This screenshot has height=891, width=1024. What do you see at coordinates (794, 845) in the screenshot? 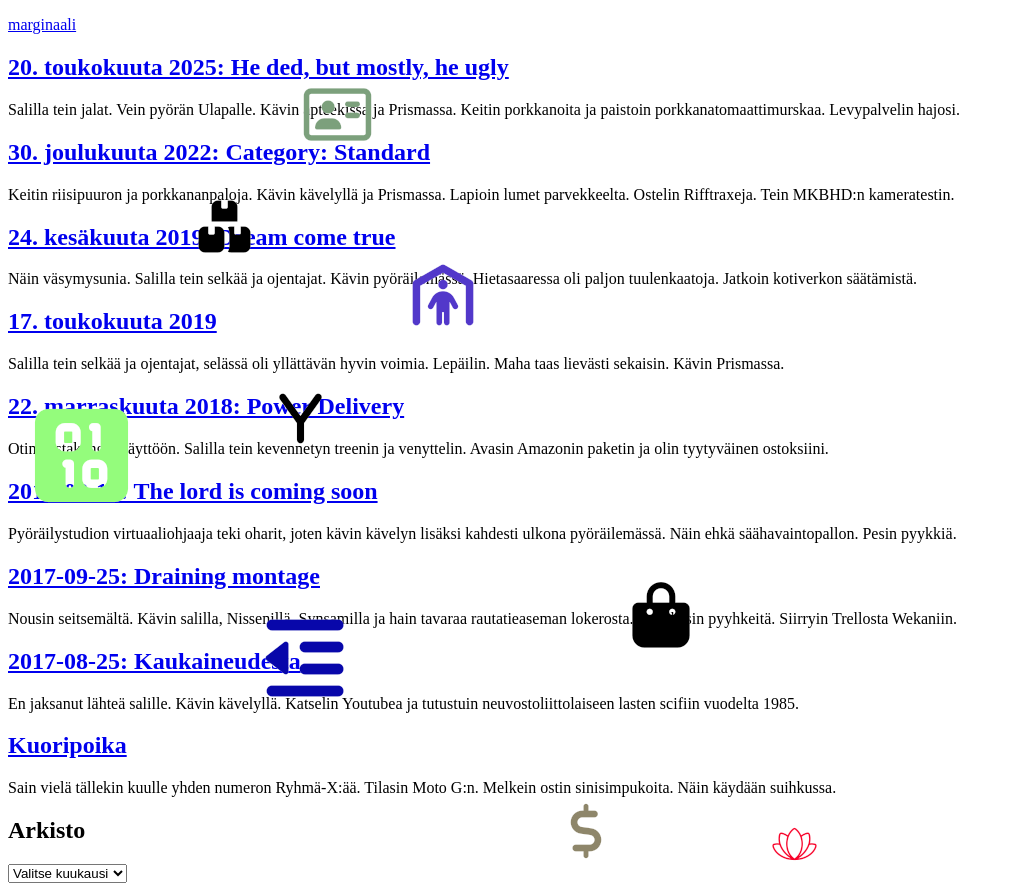
I see `access meditation or mindfulness features` at bounding box center [794, 845].